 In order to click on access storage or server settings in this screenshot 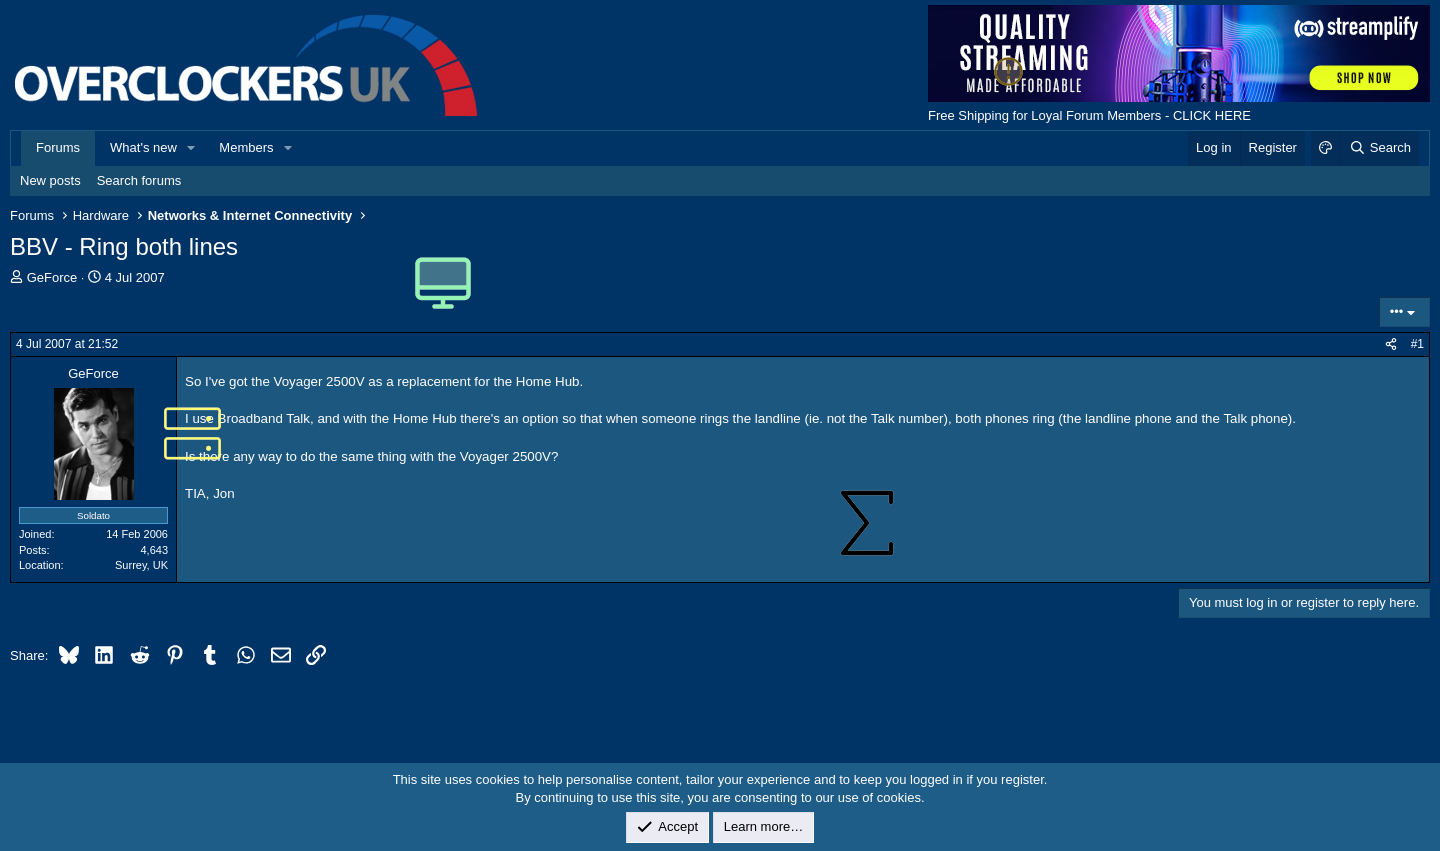, I will do `click(192, 433)`.